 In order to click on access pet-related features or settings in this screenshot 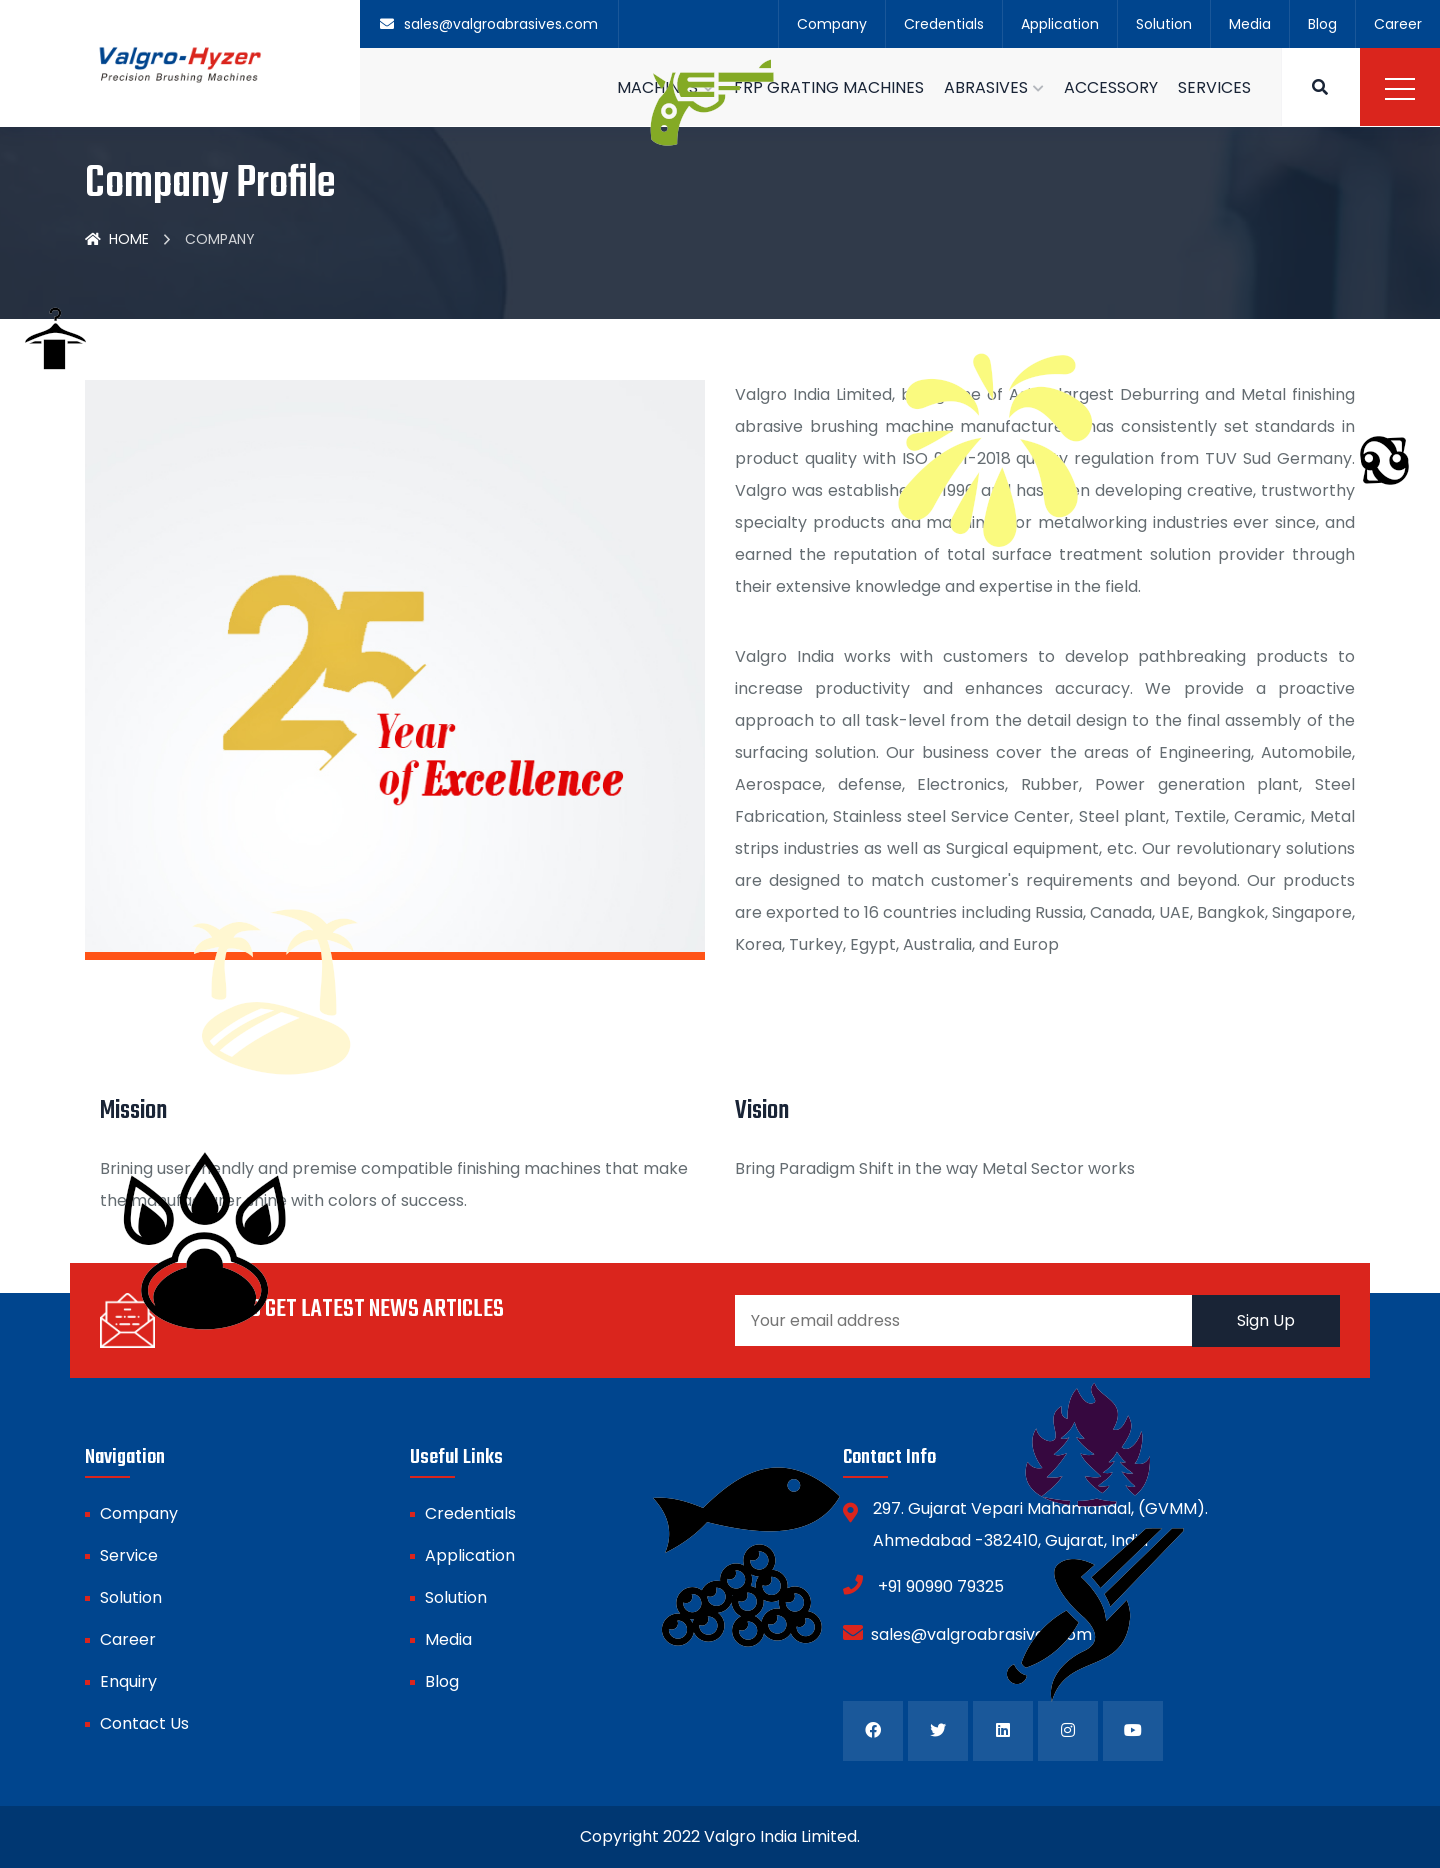, I will do `click(204, 1241)`.